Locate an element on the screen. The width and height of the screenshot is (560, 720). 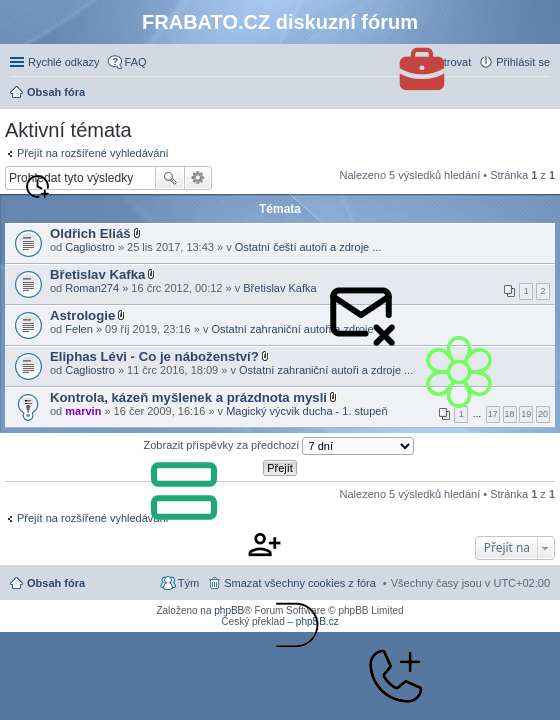
switch to row layout view is located at coordinates (184, 491).